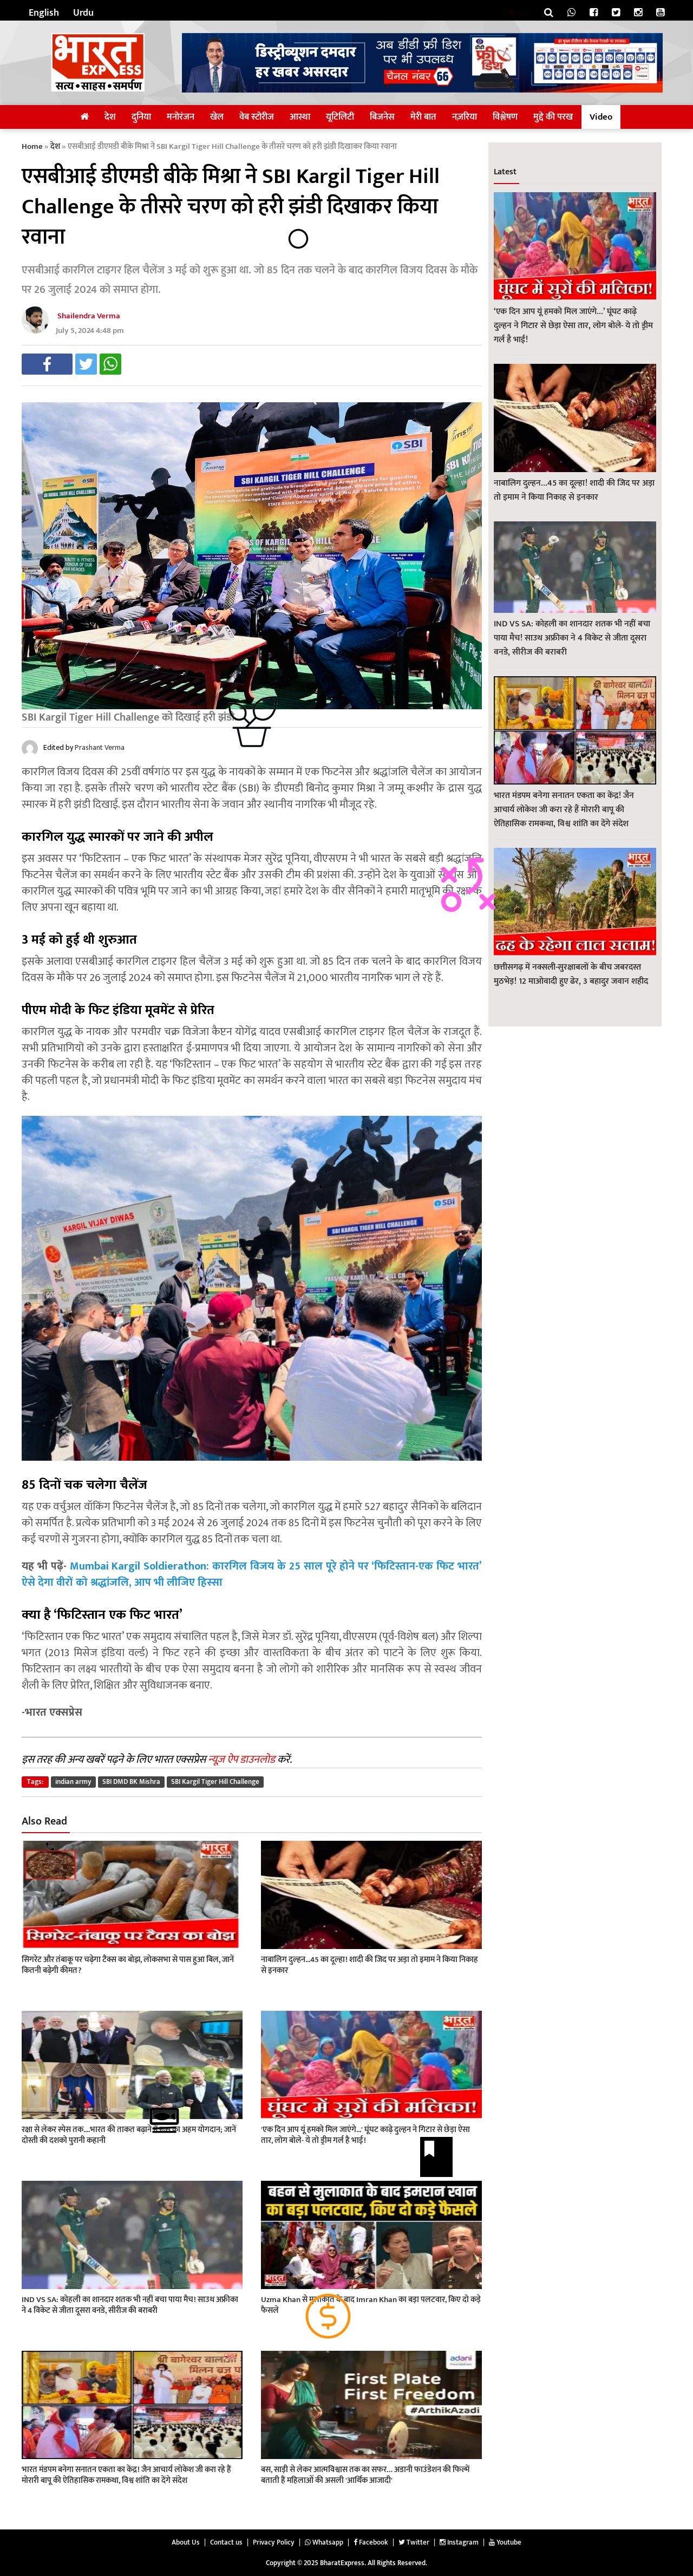 Image resolution: width=693 pixels, height=2576 pixels. Describe the element at coordinates (252, 722) in the screenshot. I see `access plant care or gardening features` at that location.